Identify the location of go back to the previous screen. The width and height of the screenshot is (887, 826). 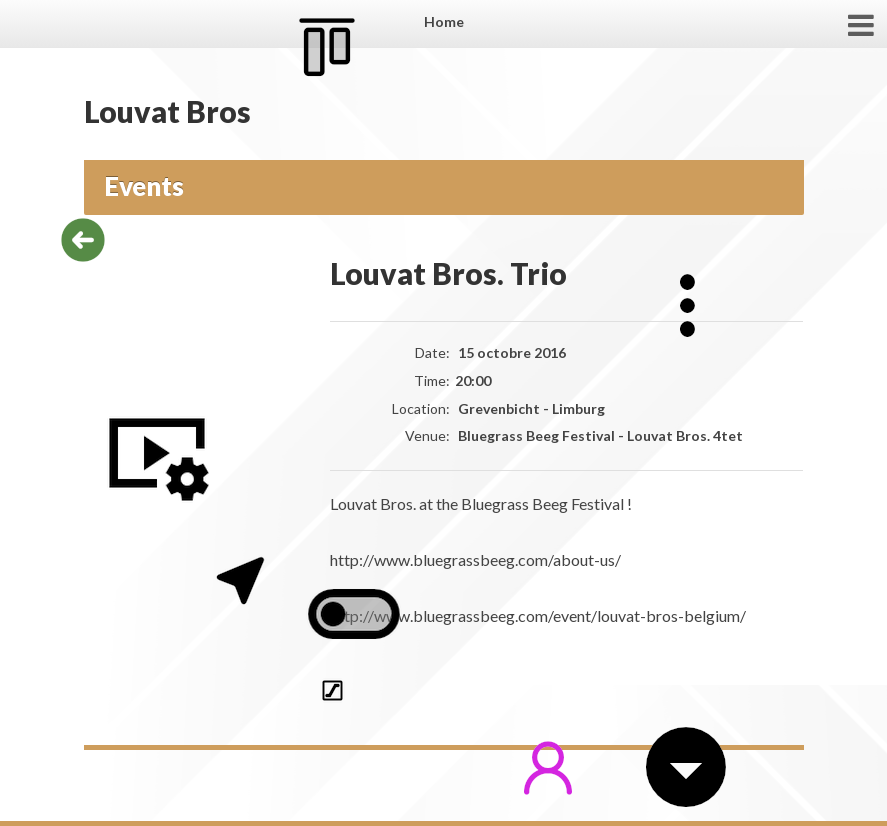
(83, 240).